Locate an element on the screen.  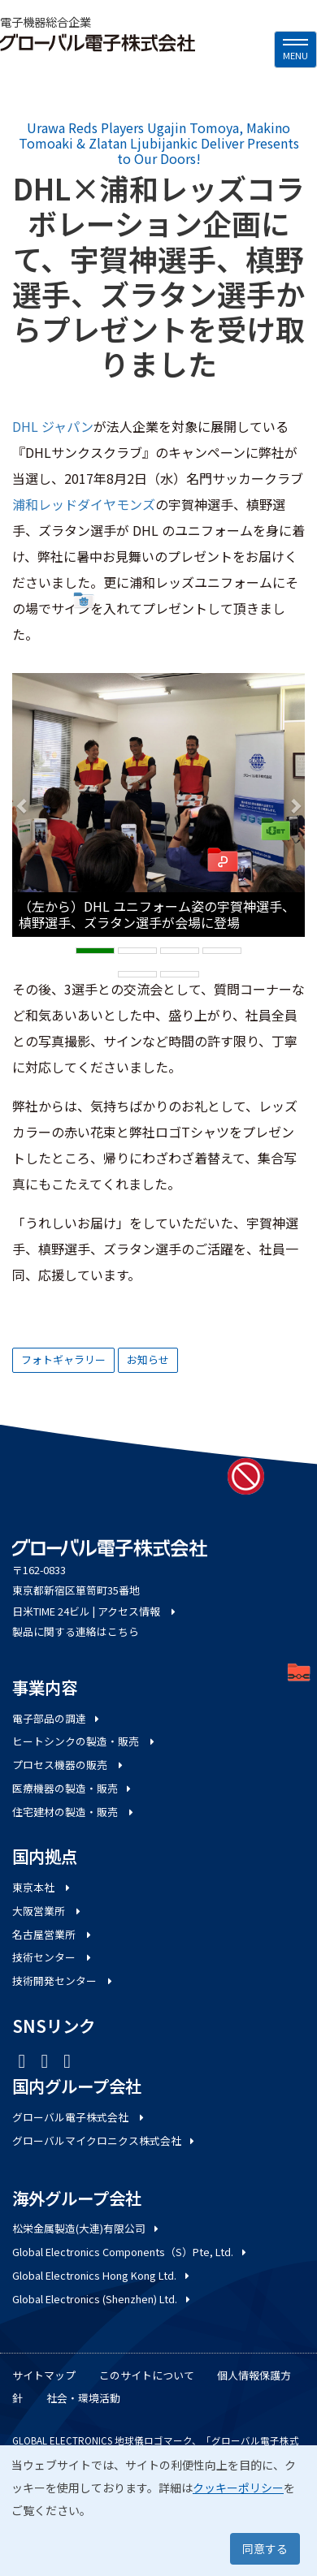
folder containing godot engine project files is located at coordinates (84, 601).